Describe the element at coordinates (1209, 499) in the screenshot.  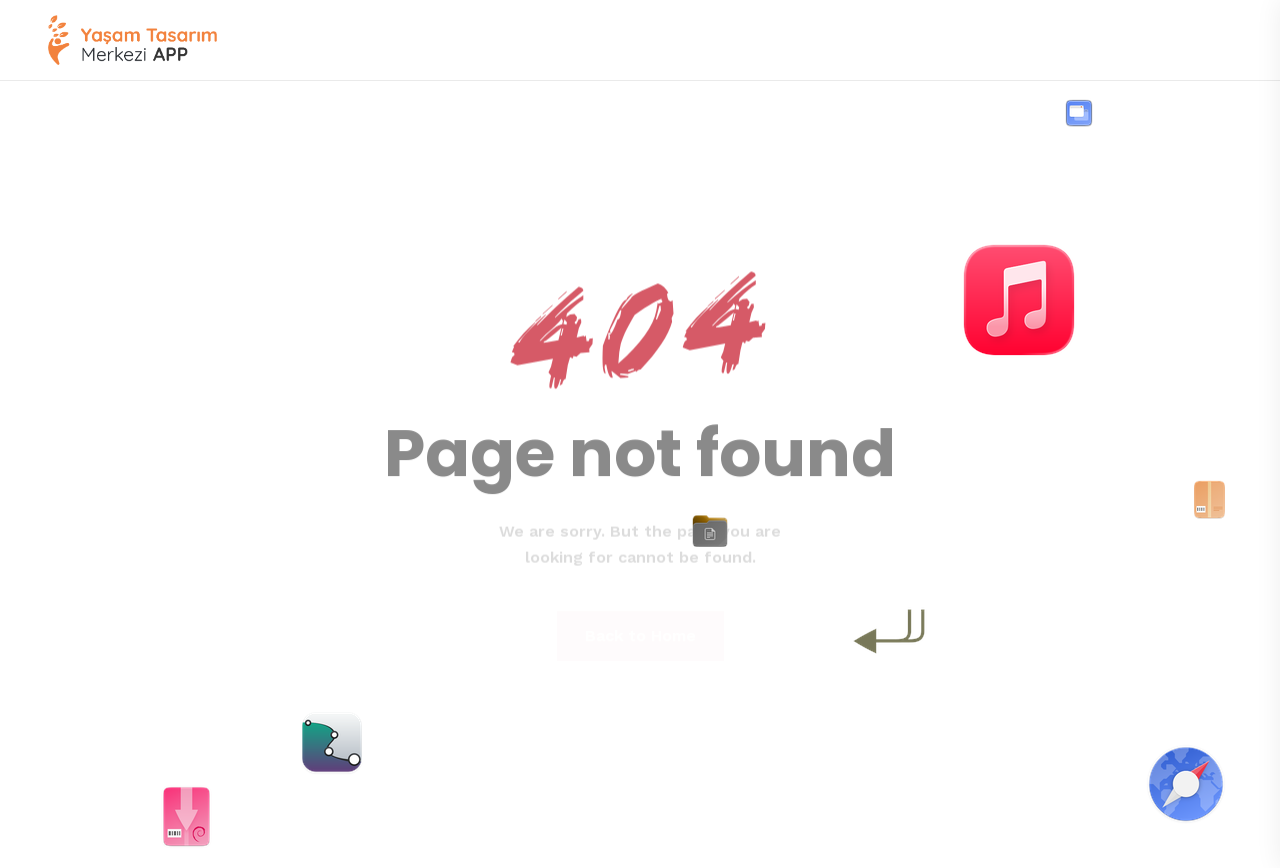
I see `compressed or archived file type indicator` at that location.